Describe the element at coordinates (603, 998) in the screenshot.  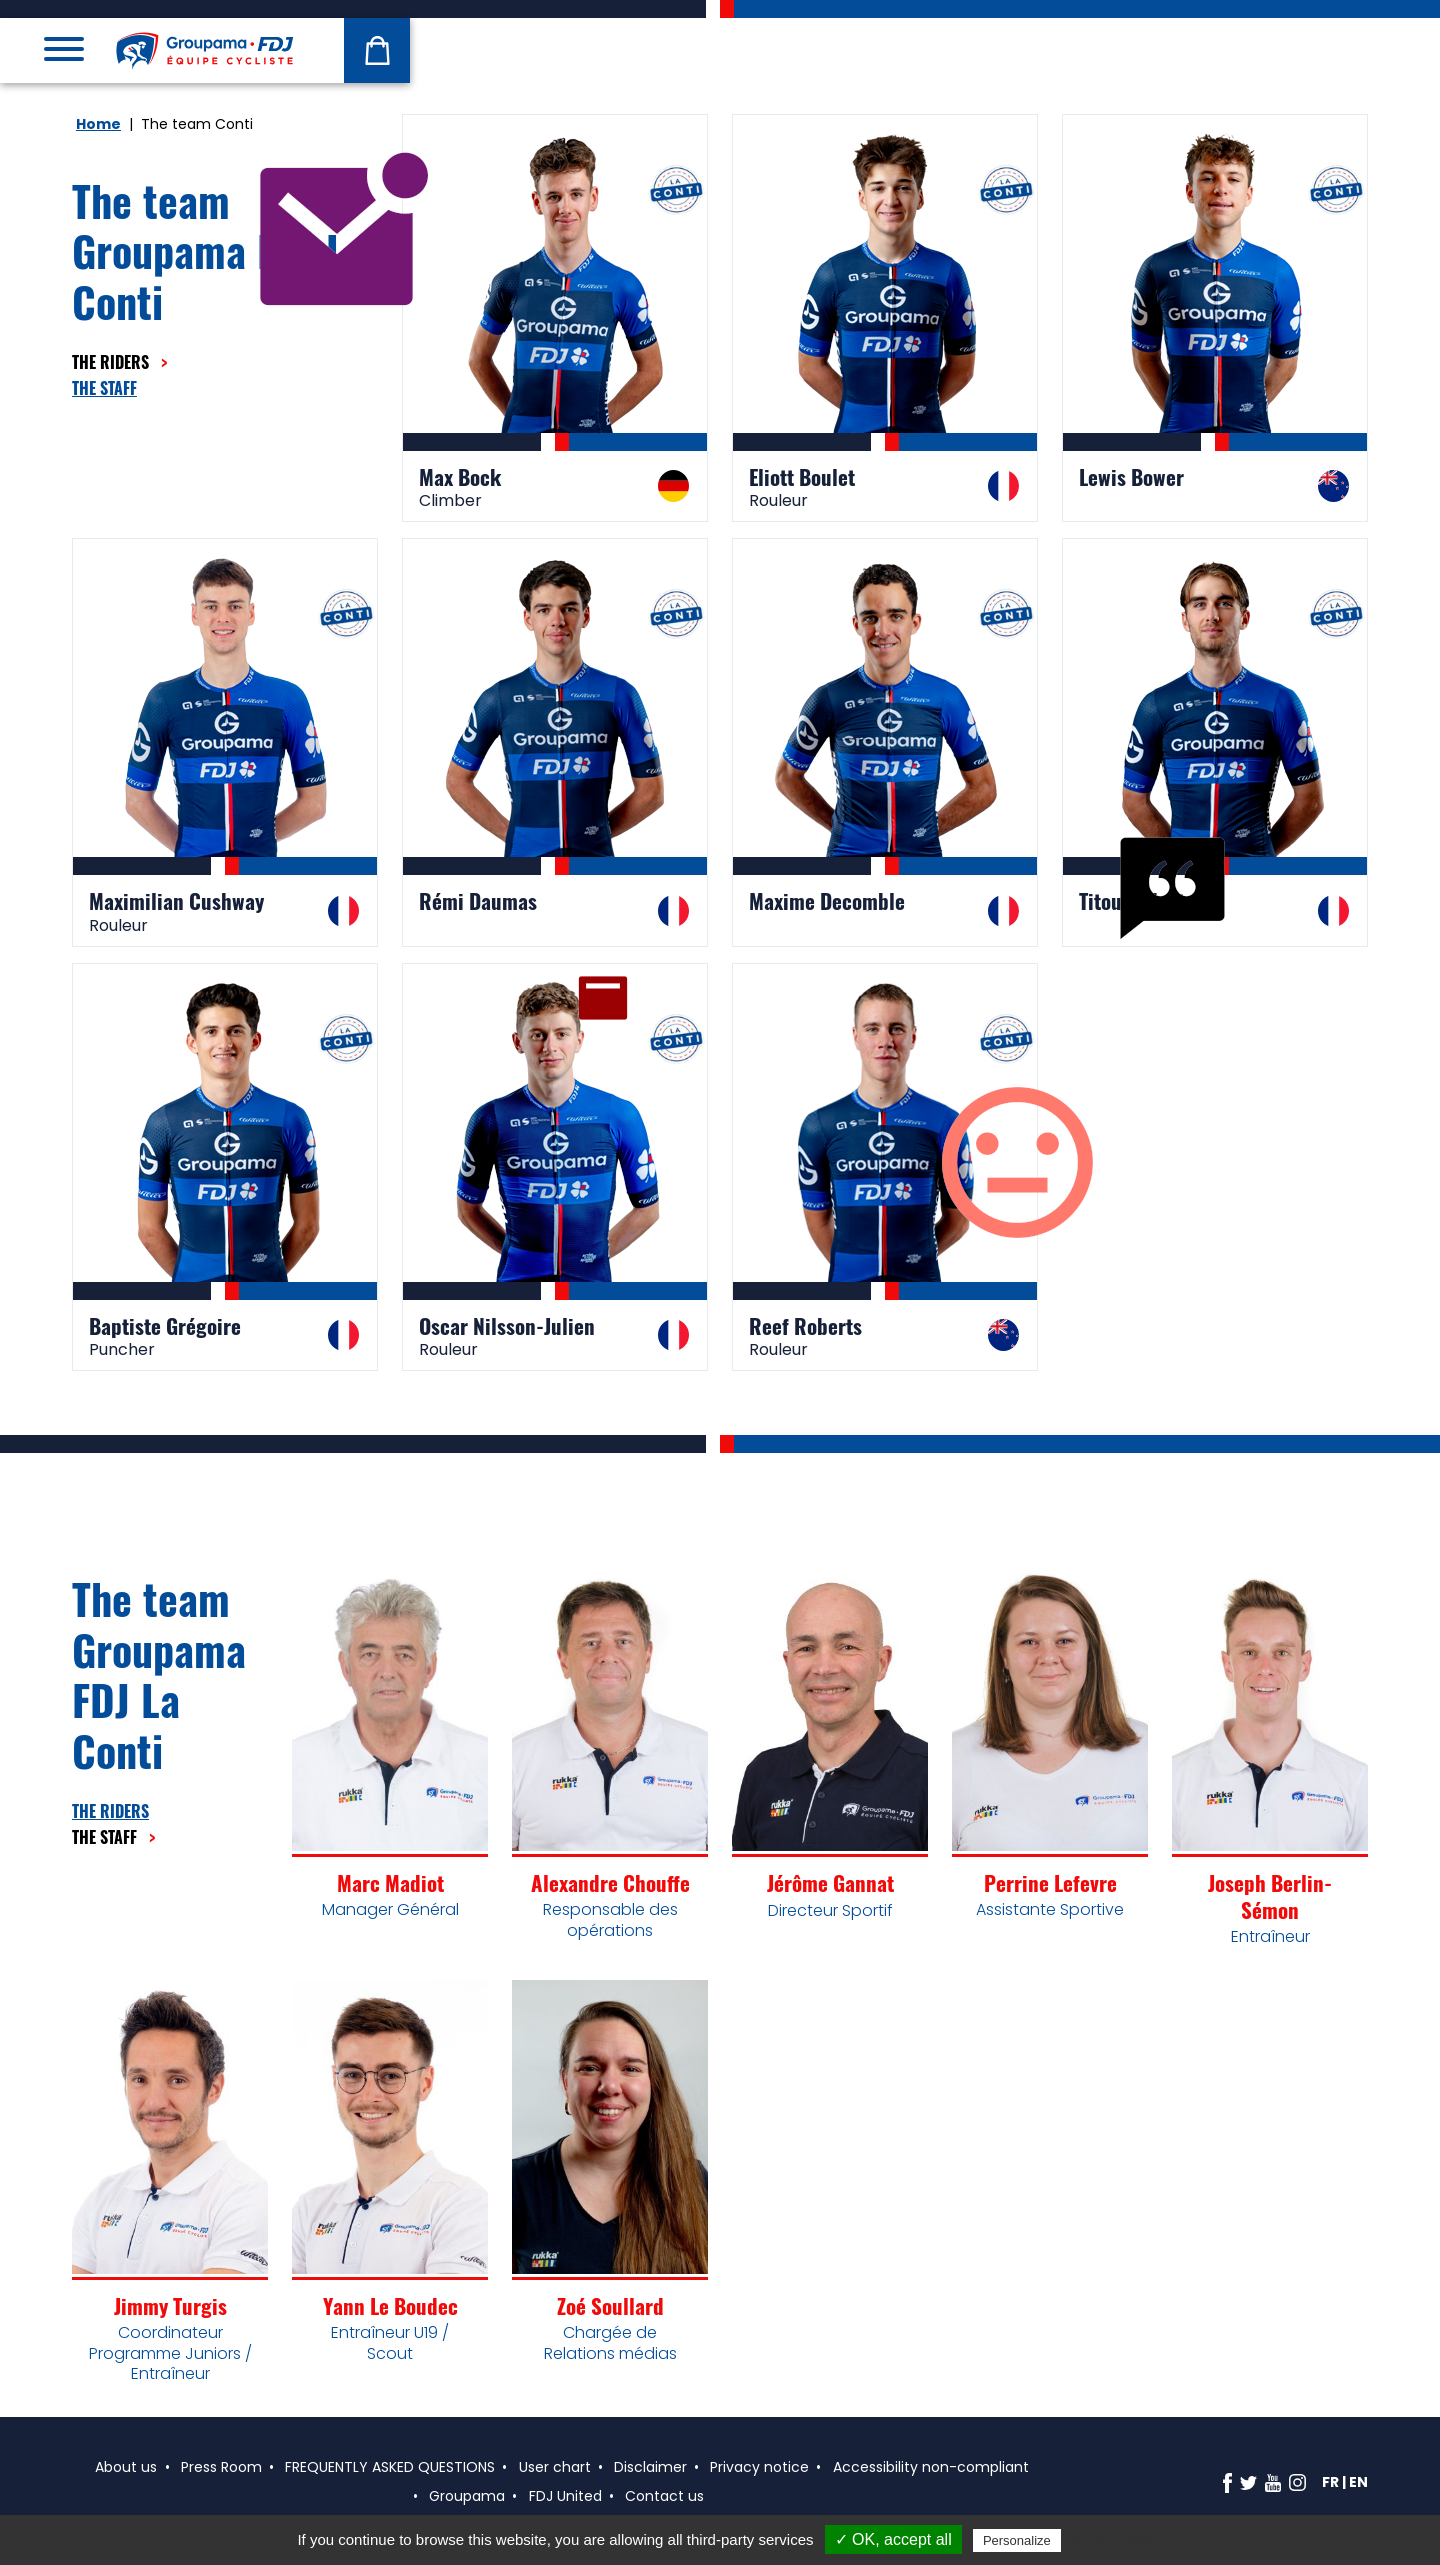
I see `switch to top panel layout` at that location.